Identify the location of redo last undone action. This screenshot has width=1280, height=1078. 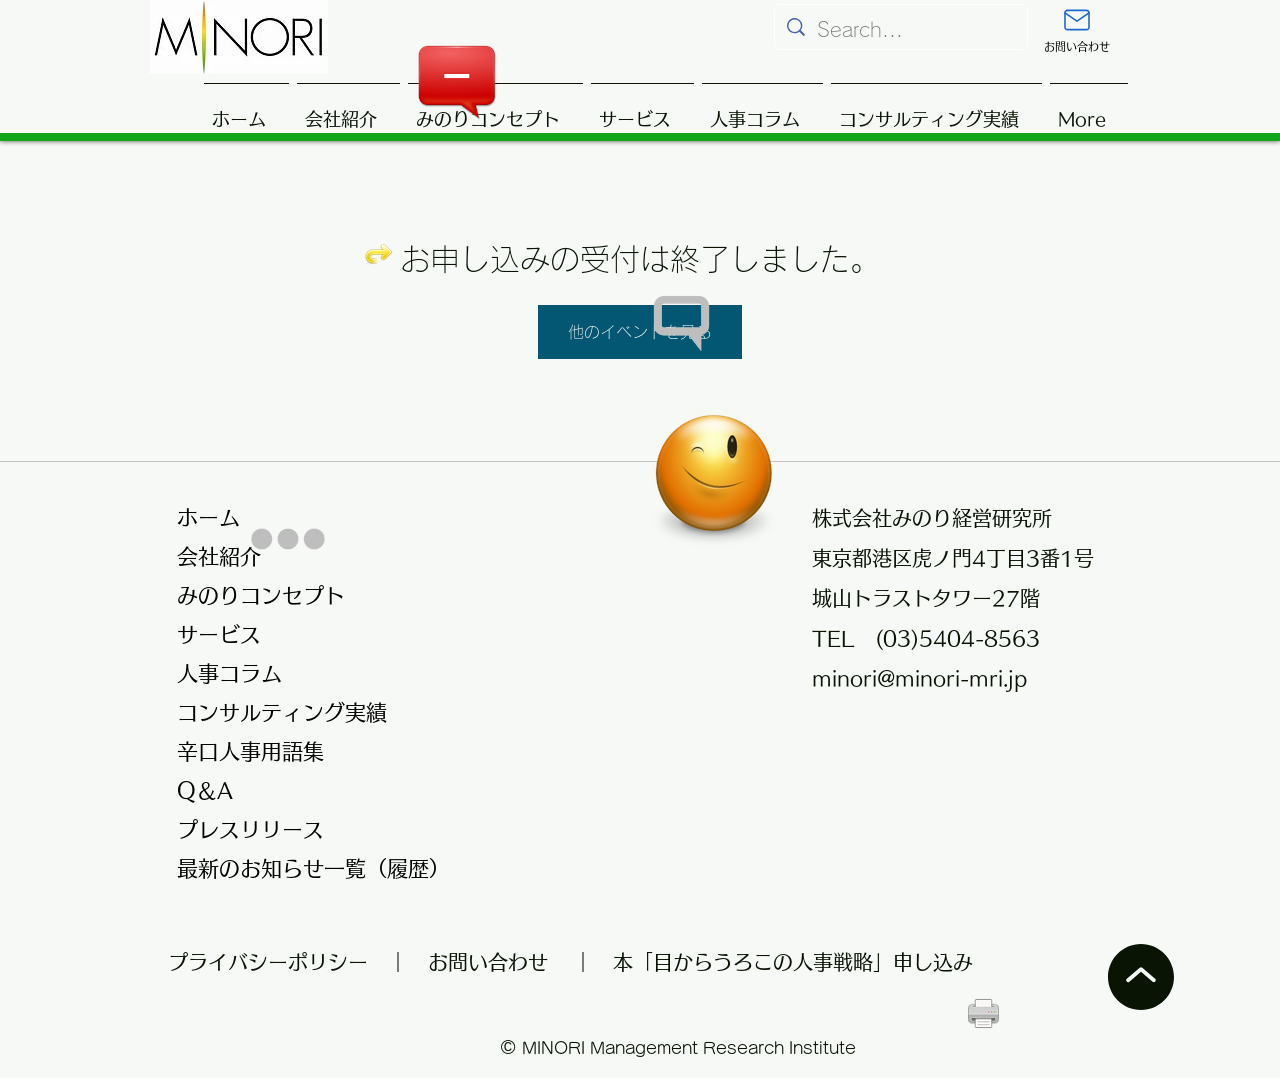
(379, 253).